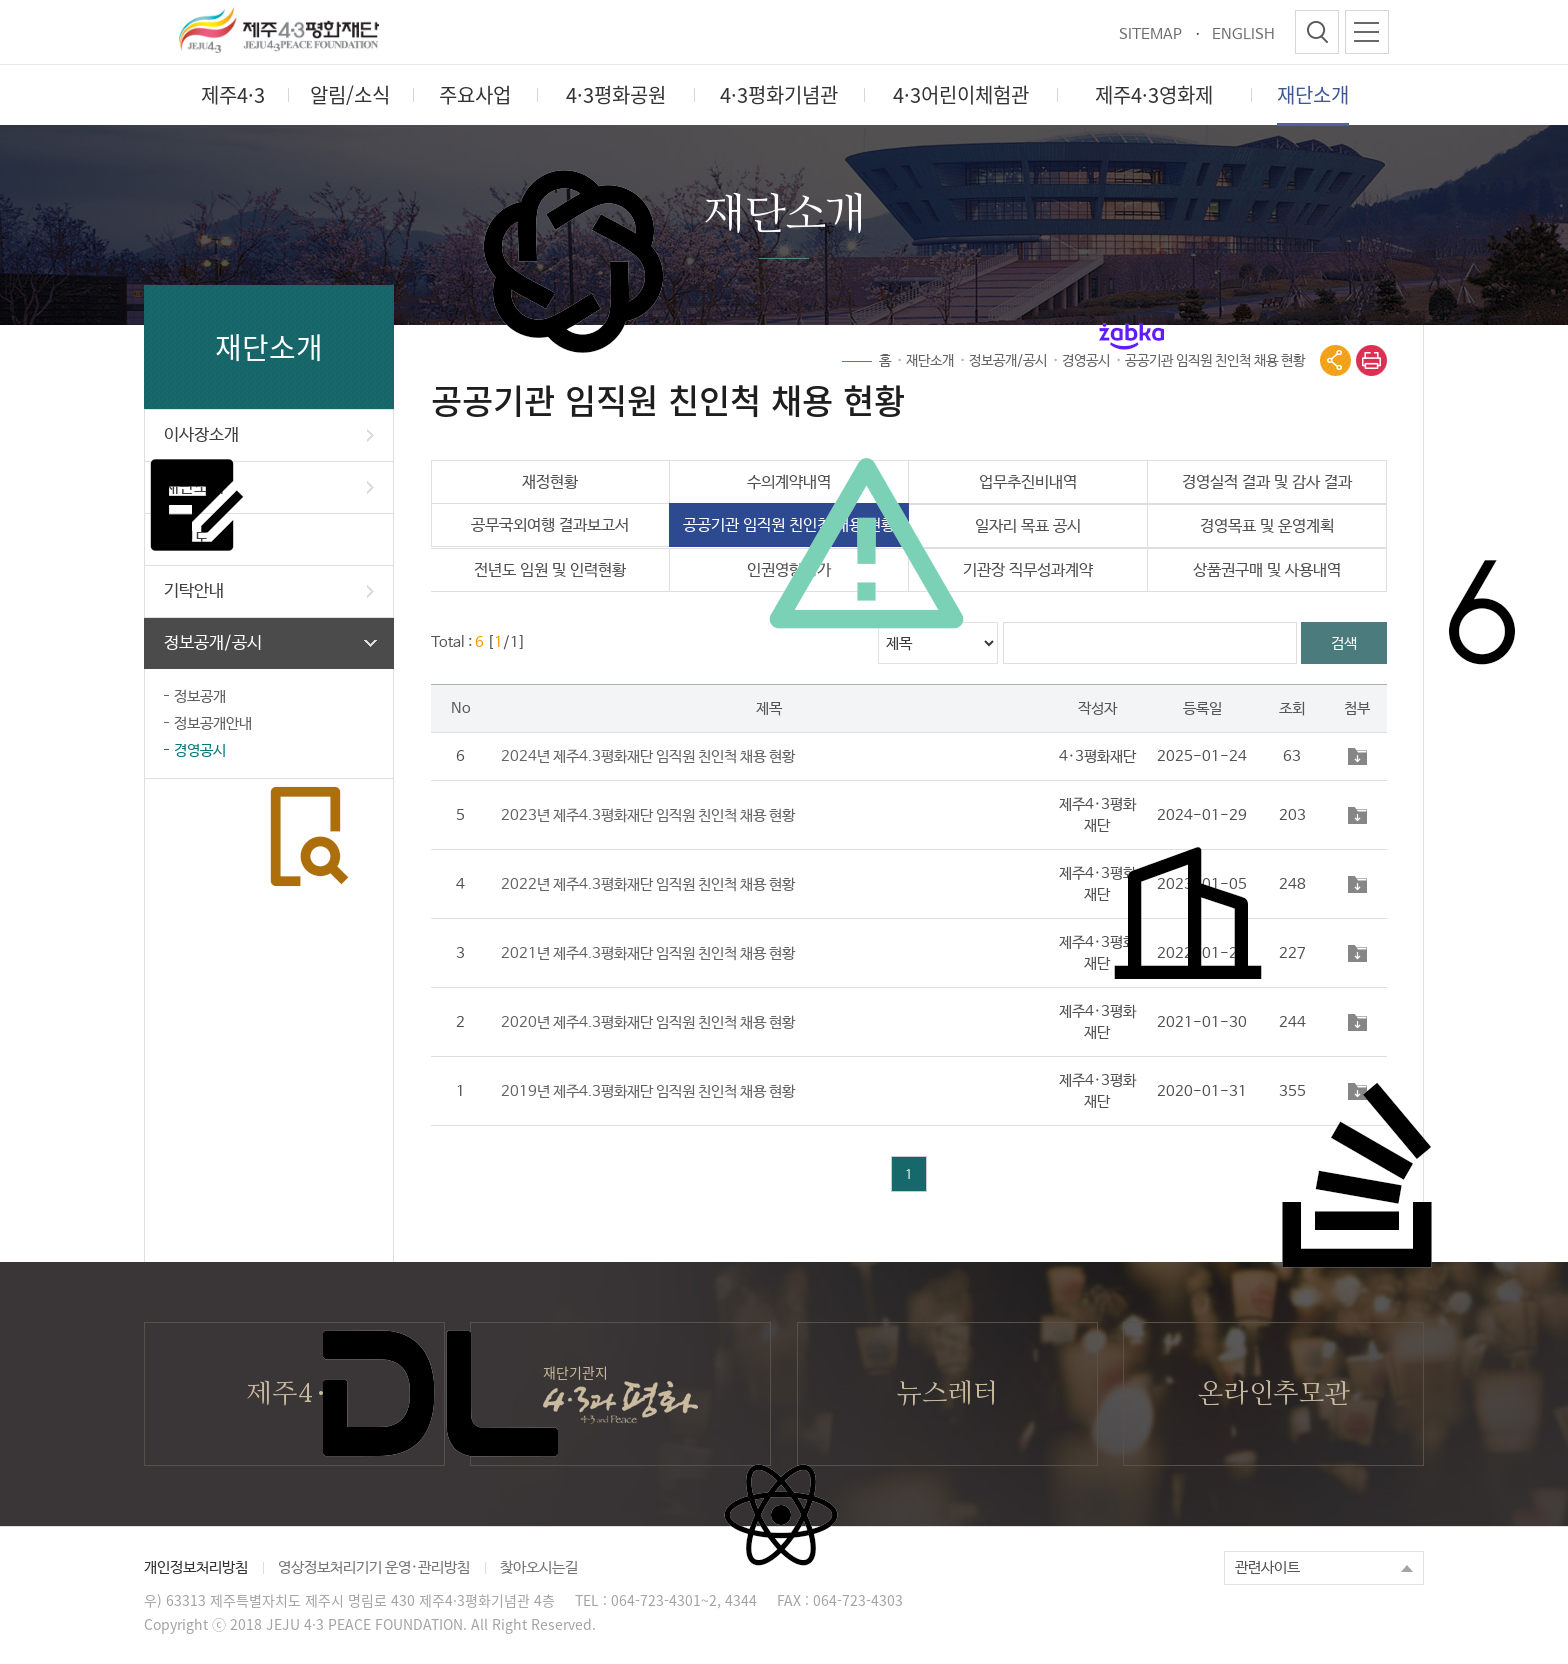 This screenshot has height=1664, width=1568. Describe the element at coordinates (1131, 336) in the screenshot. I see `open the Żabka convenience store app` at that location.